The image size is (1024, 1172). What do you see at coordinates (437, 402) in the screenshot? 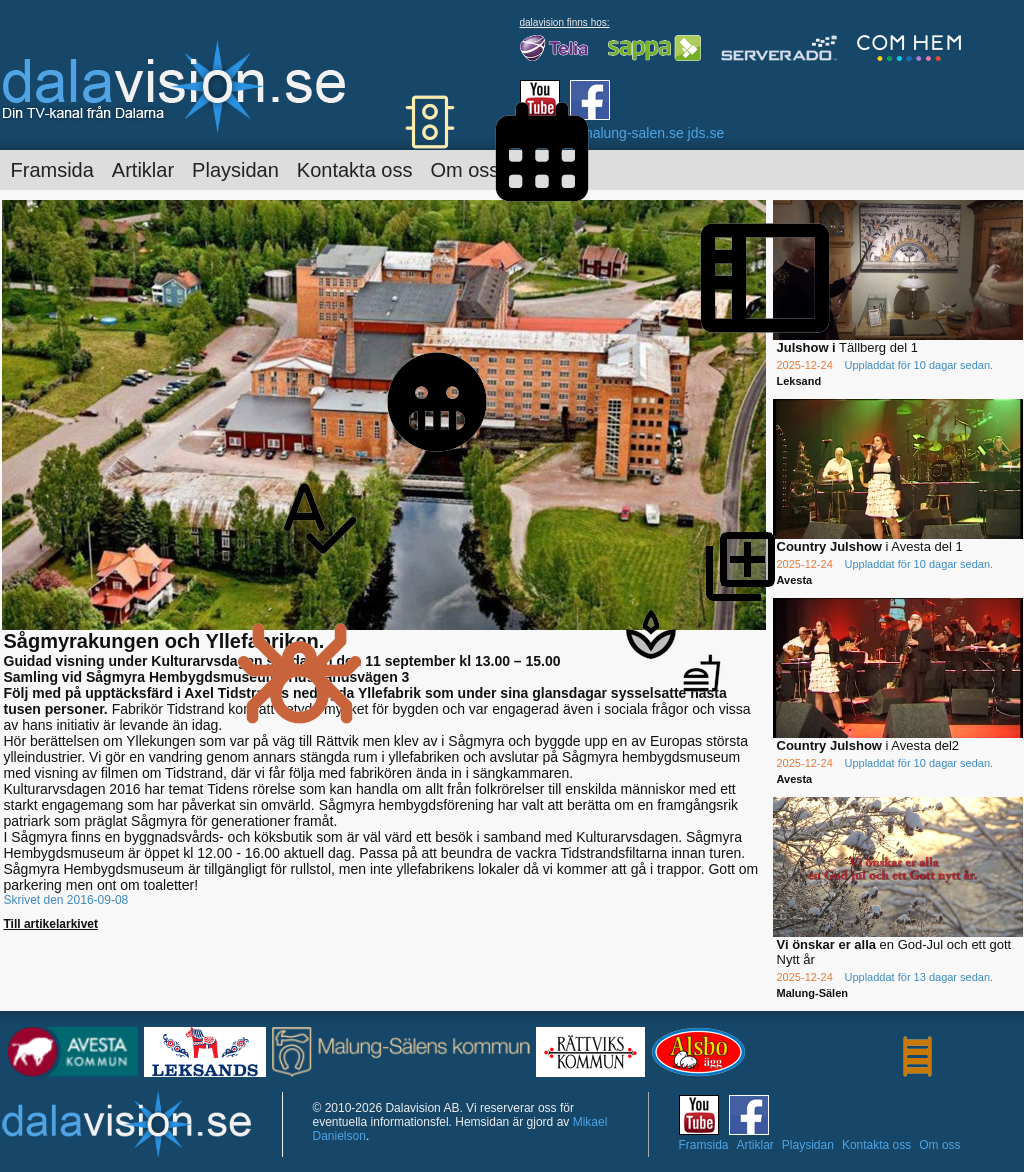
I see `indicates an awkward or uncomfortable situation` at bounding box center [437, 402].